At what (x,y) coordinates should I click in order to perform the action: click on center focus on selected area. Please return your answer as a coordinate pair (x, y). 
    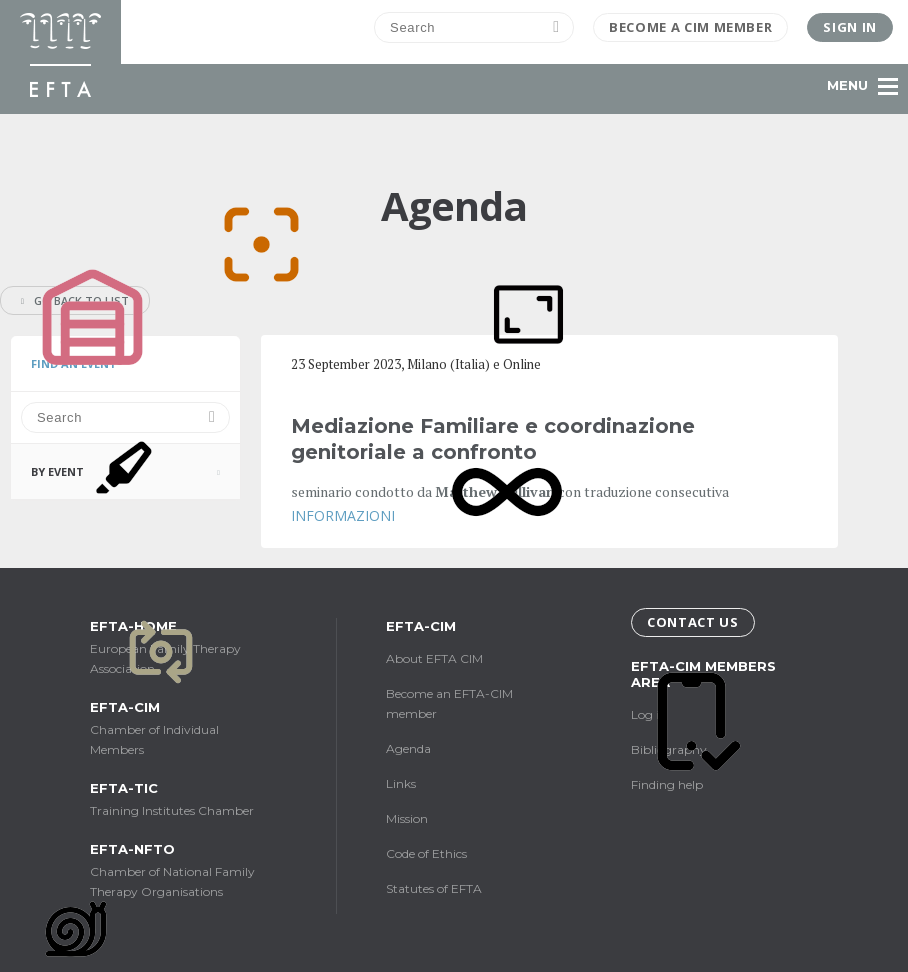
    Looking at the image, I should click on (261, 244).